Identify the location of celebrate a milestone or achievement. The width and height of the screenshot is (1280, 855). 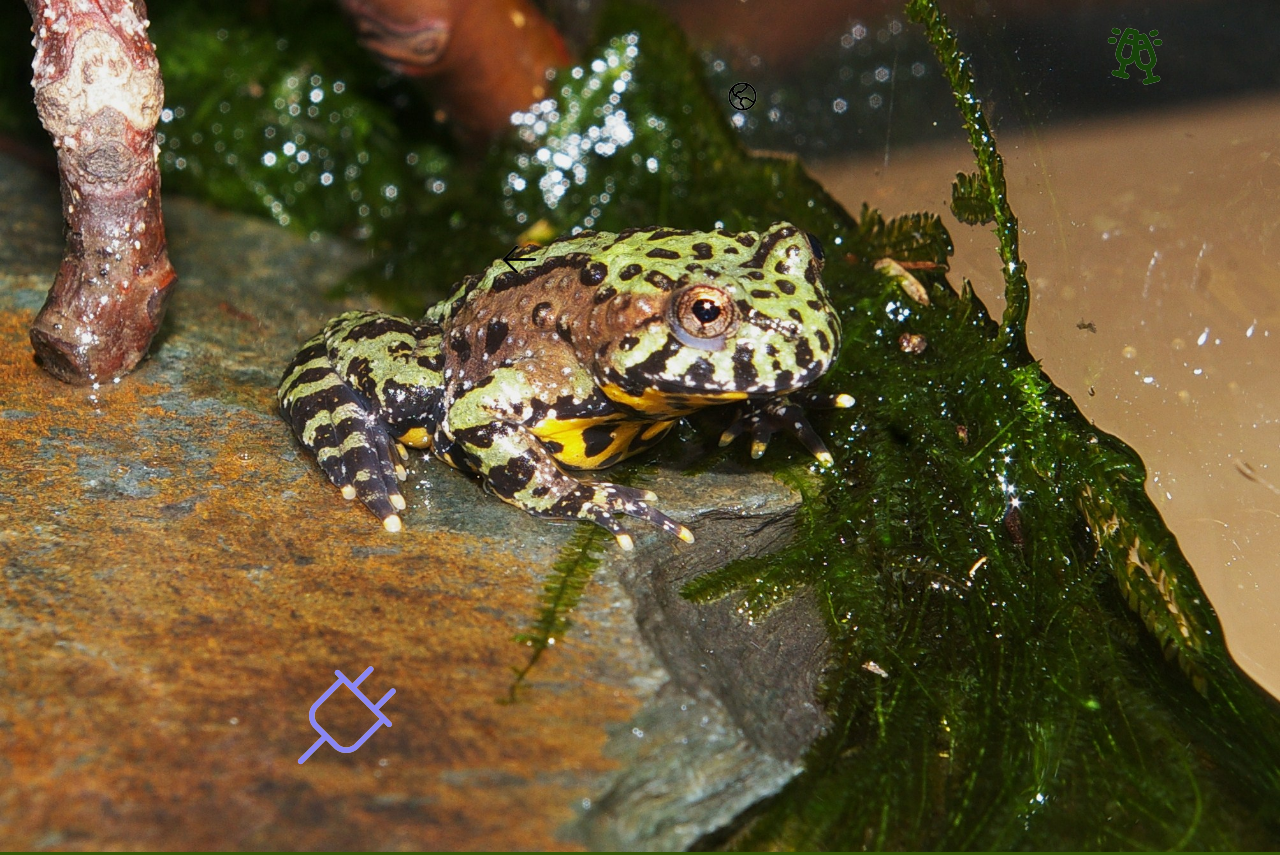
(1136, 56).